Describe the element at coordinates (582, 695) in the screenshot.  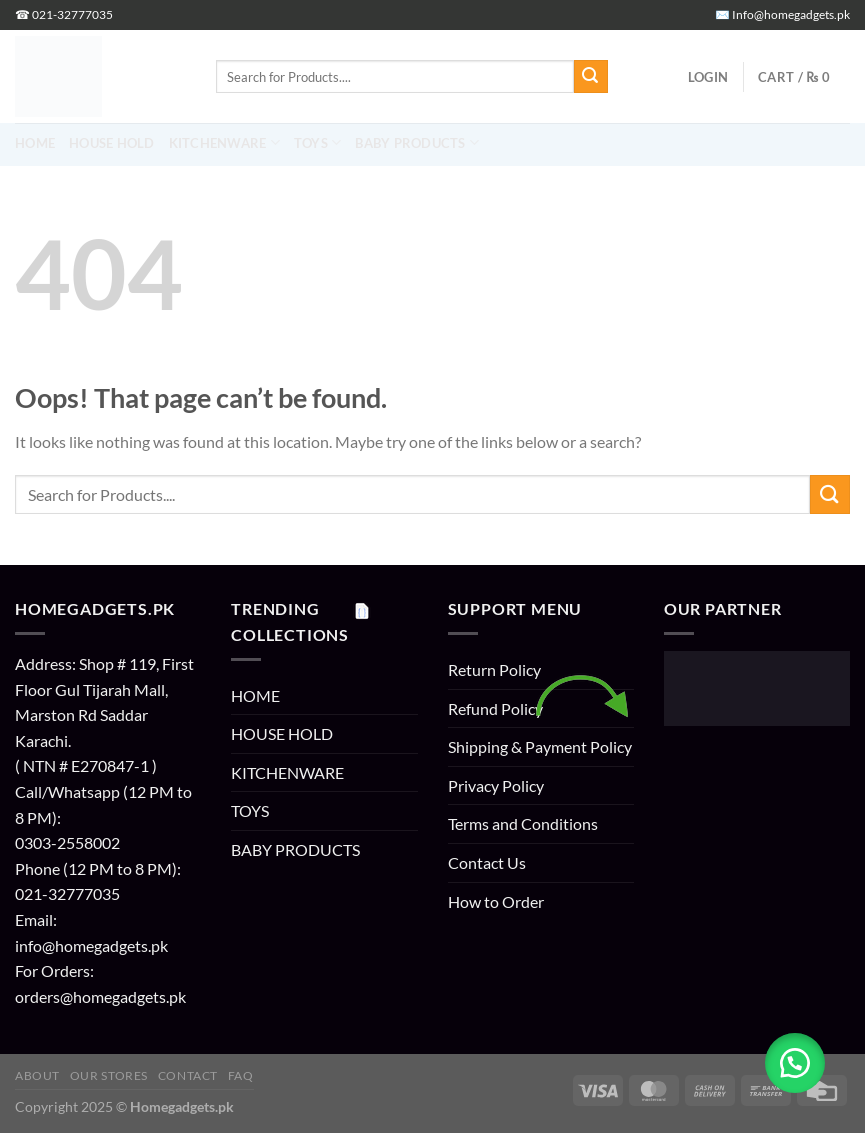
I see `redo the last undone action` at that location.